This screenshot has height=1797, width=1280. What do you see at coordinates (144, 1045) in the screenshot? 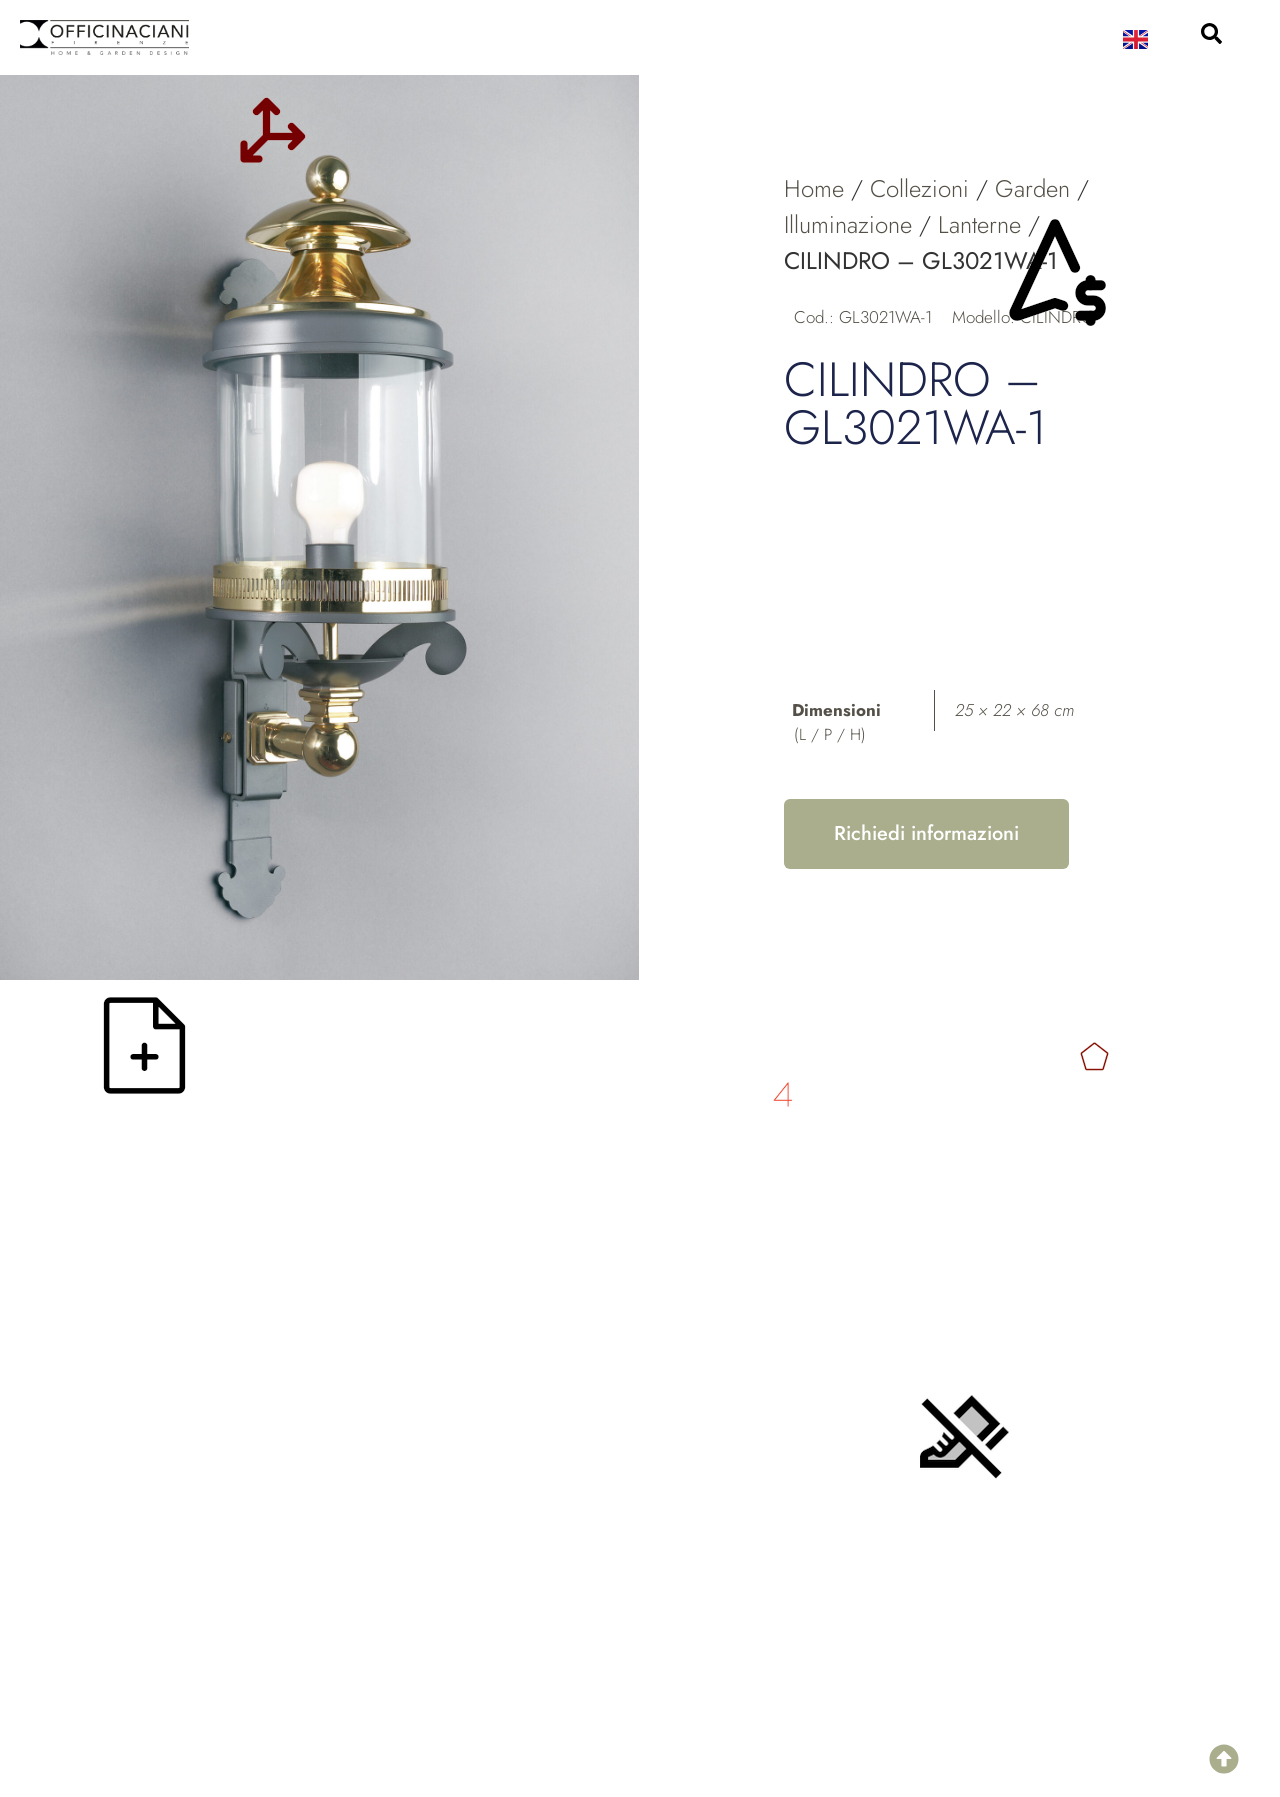
I see `create a new file` at bounding box center [144, 1045].